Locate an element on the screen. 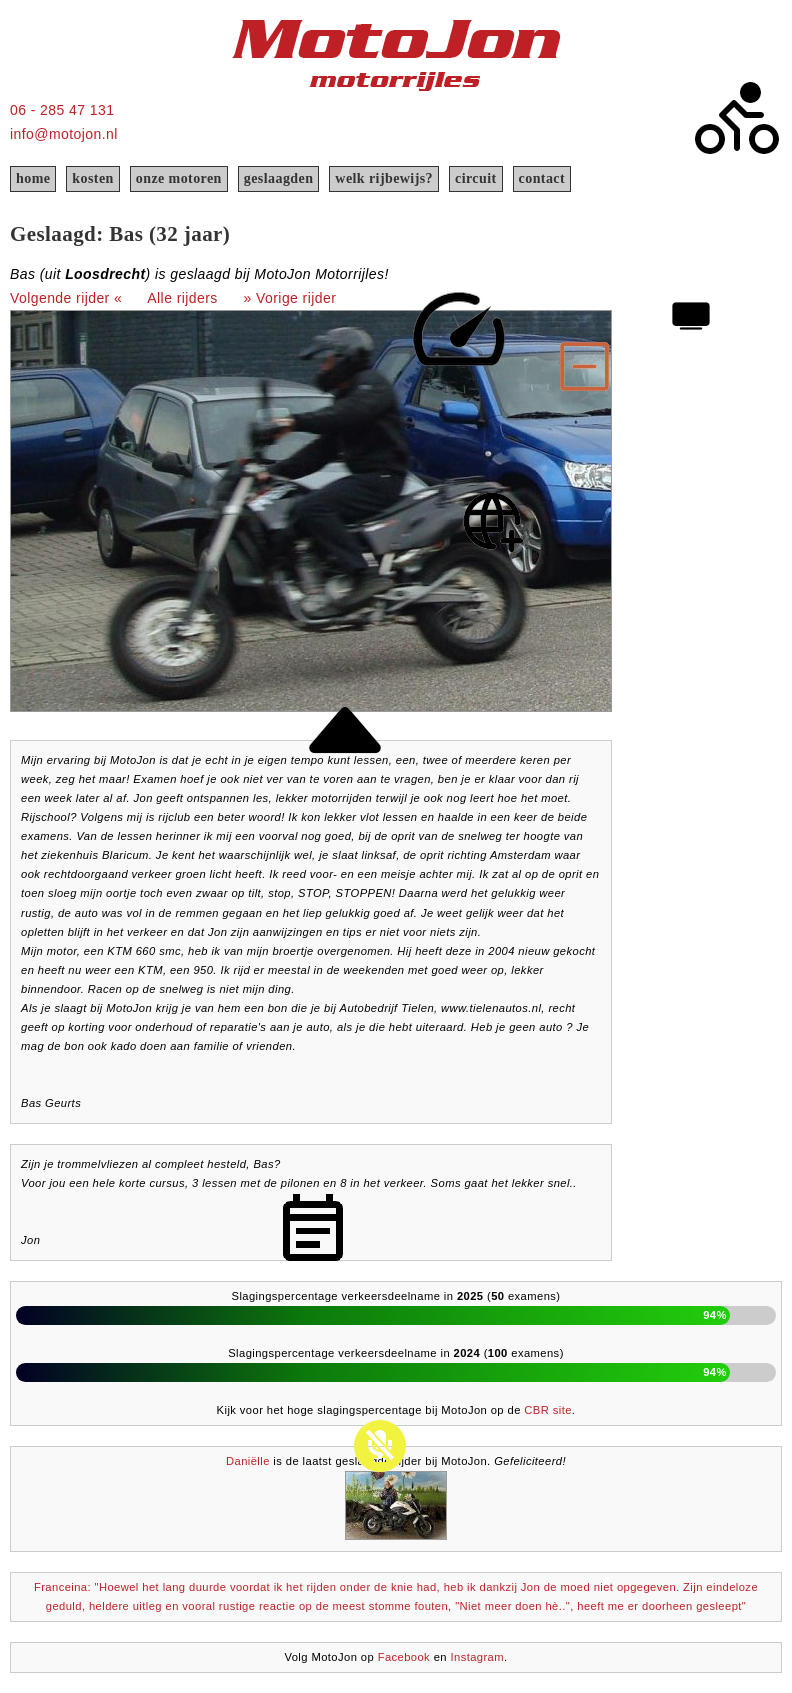 The image size is (792, 1693). collapse or minimize a section is located at coordinates (584, 366).